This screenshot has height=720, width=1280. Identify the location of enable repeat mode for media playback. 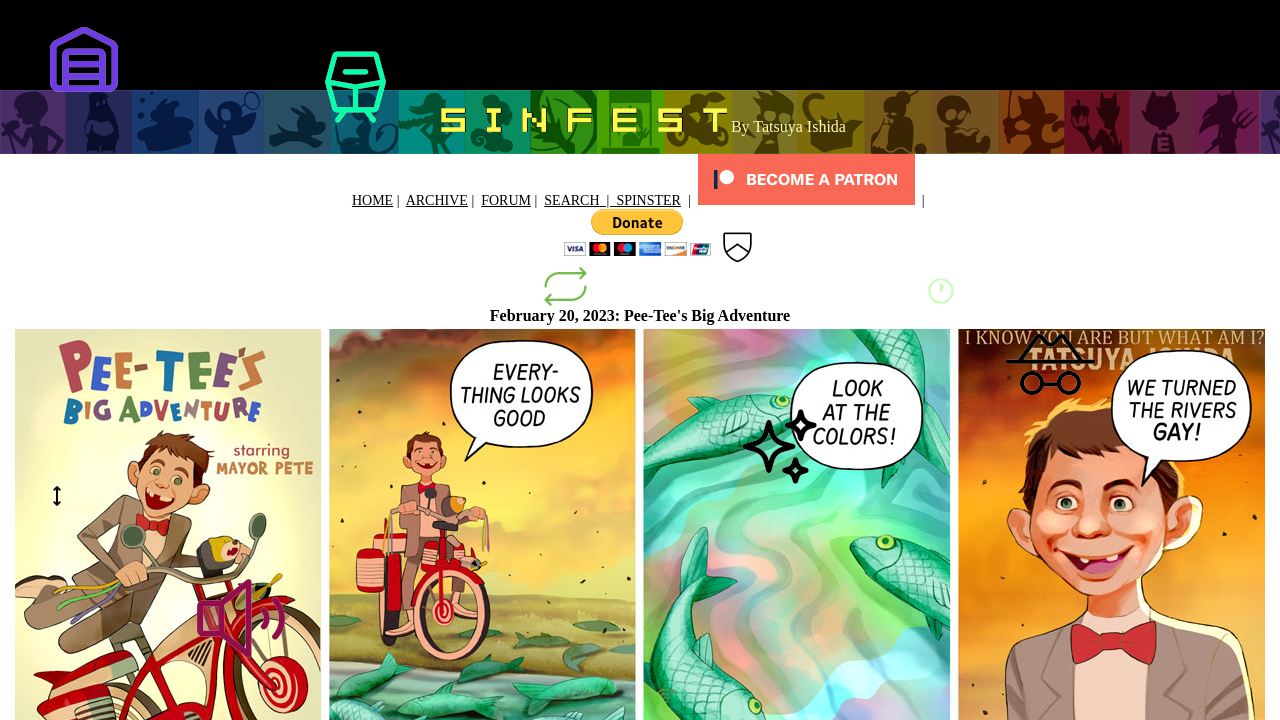
(565, 286).